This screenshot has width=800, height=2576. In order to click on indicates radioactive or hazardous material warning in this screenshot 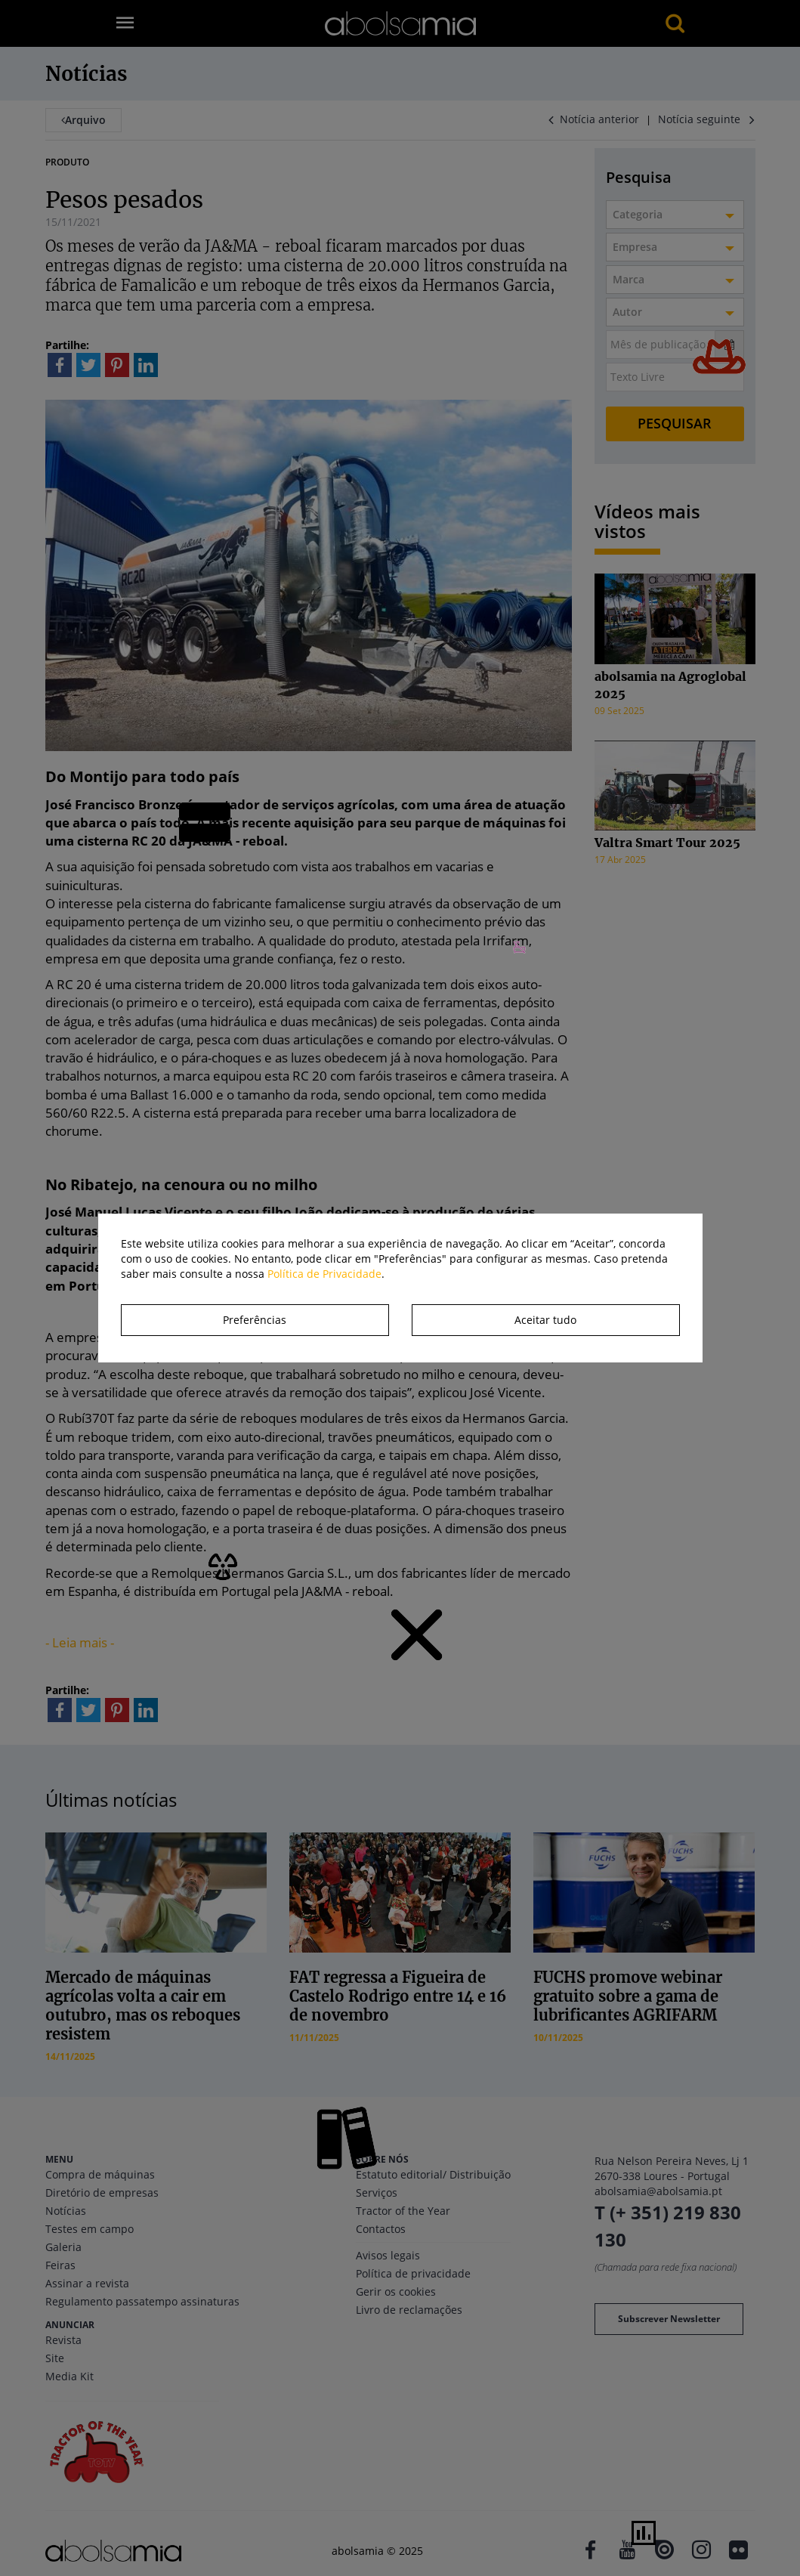, I will do `click(223, 1566)`.